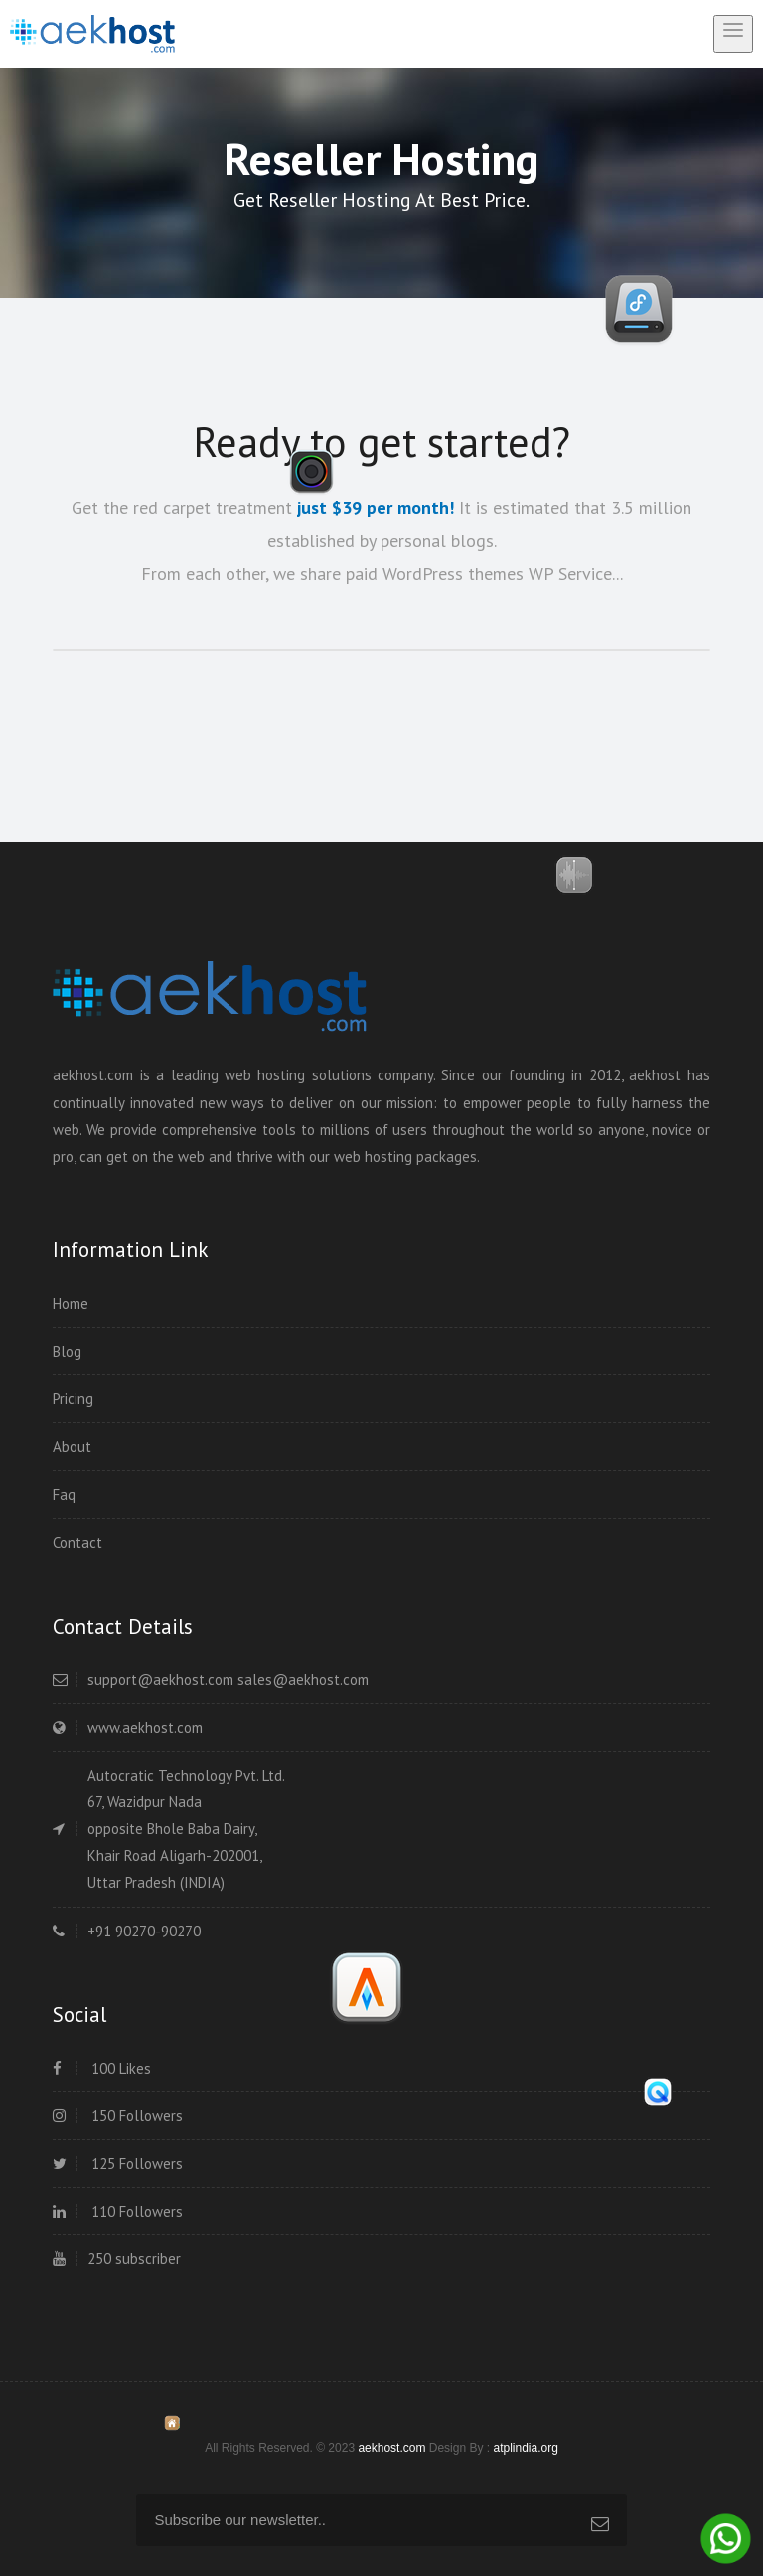 The image size is (763, 2576). Describe the element at coordinates (172, 2423) in the screenshot. I see `open homebank personal finance app` at that location.